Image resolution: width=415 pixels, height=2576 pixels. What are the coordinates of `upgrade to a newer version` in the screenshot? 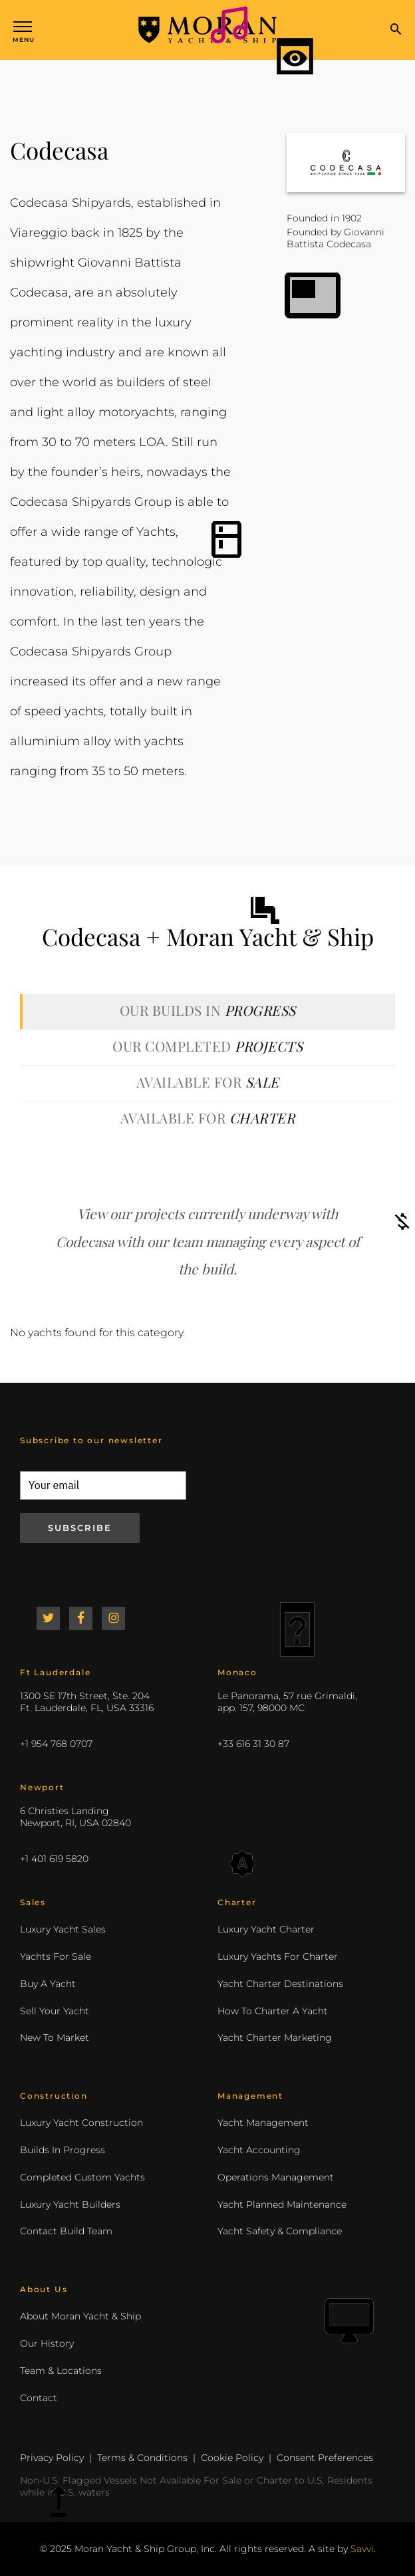 It's located at (59, 2501).